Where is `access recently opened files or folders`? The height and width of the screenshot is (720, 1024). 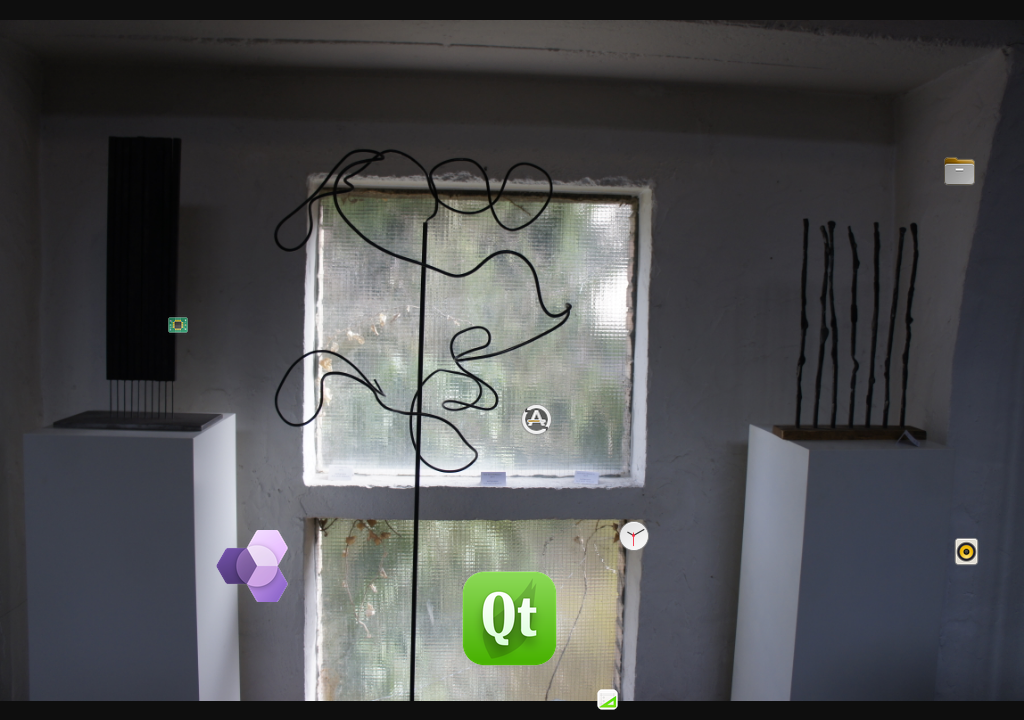 access recently opened files or folders is located at coordinates (634, 536).